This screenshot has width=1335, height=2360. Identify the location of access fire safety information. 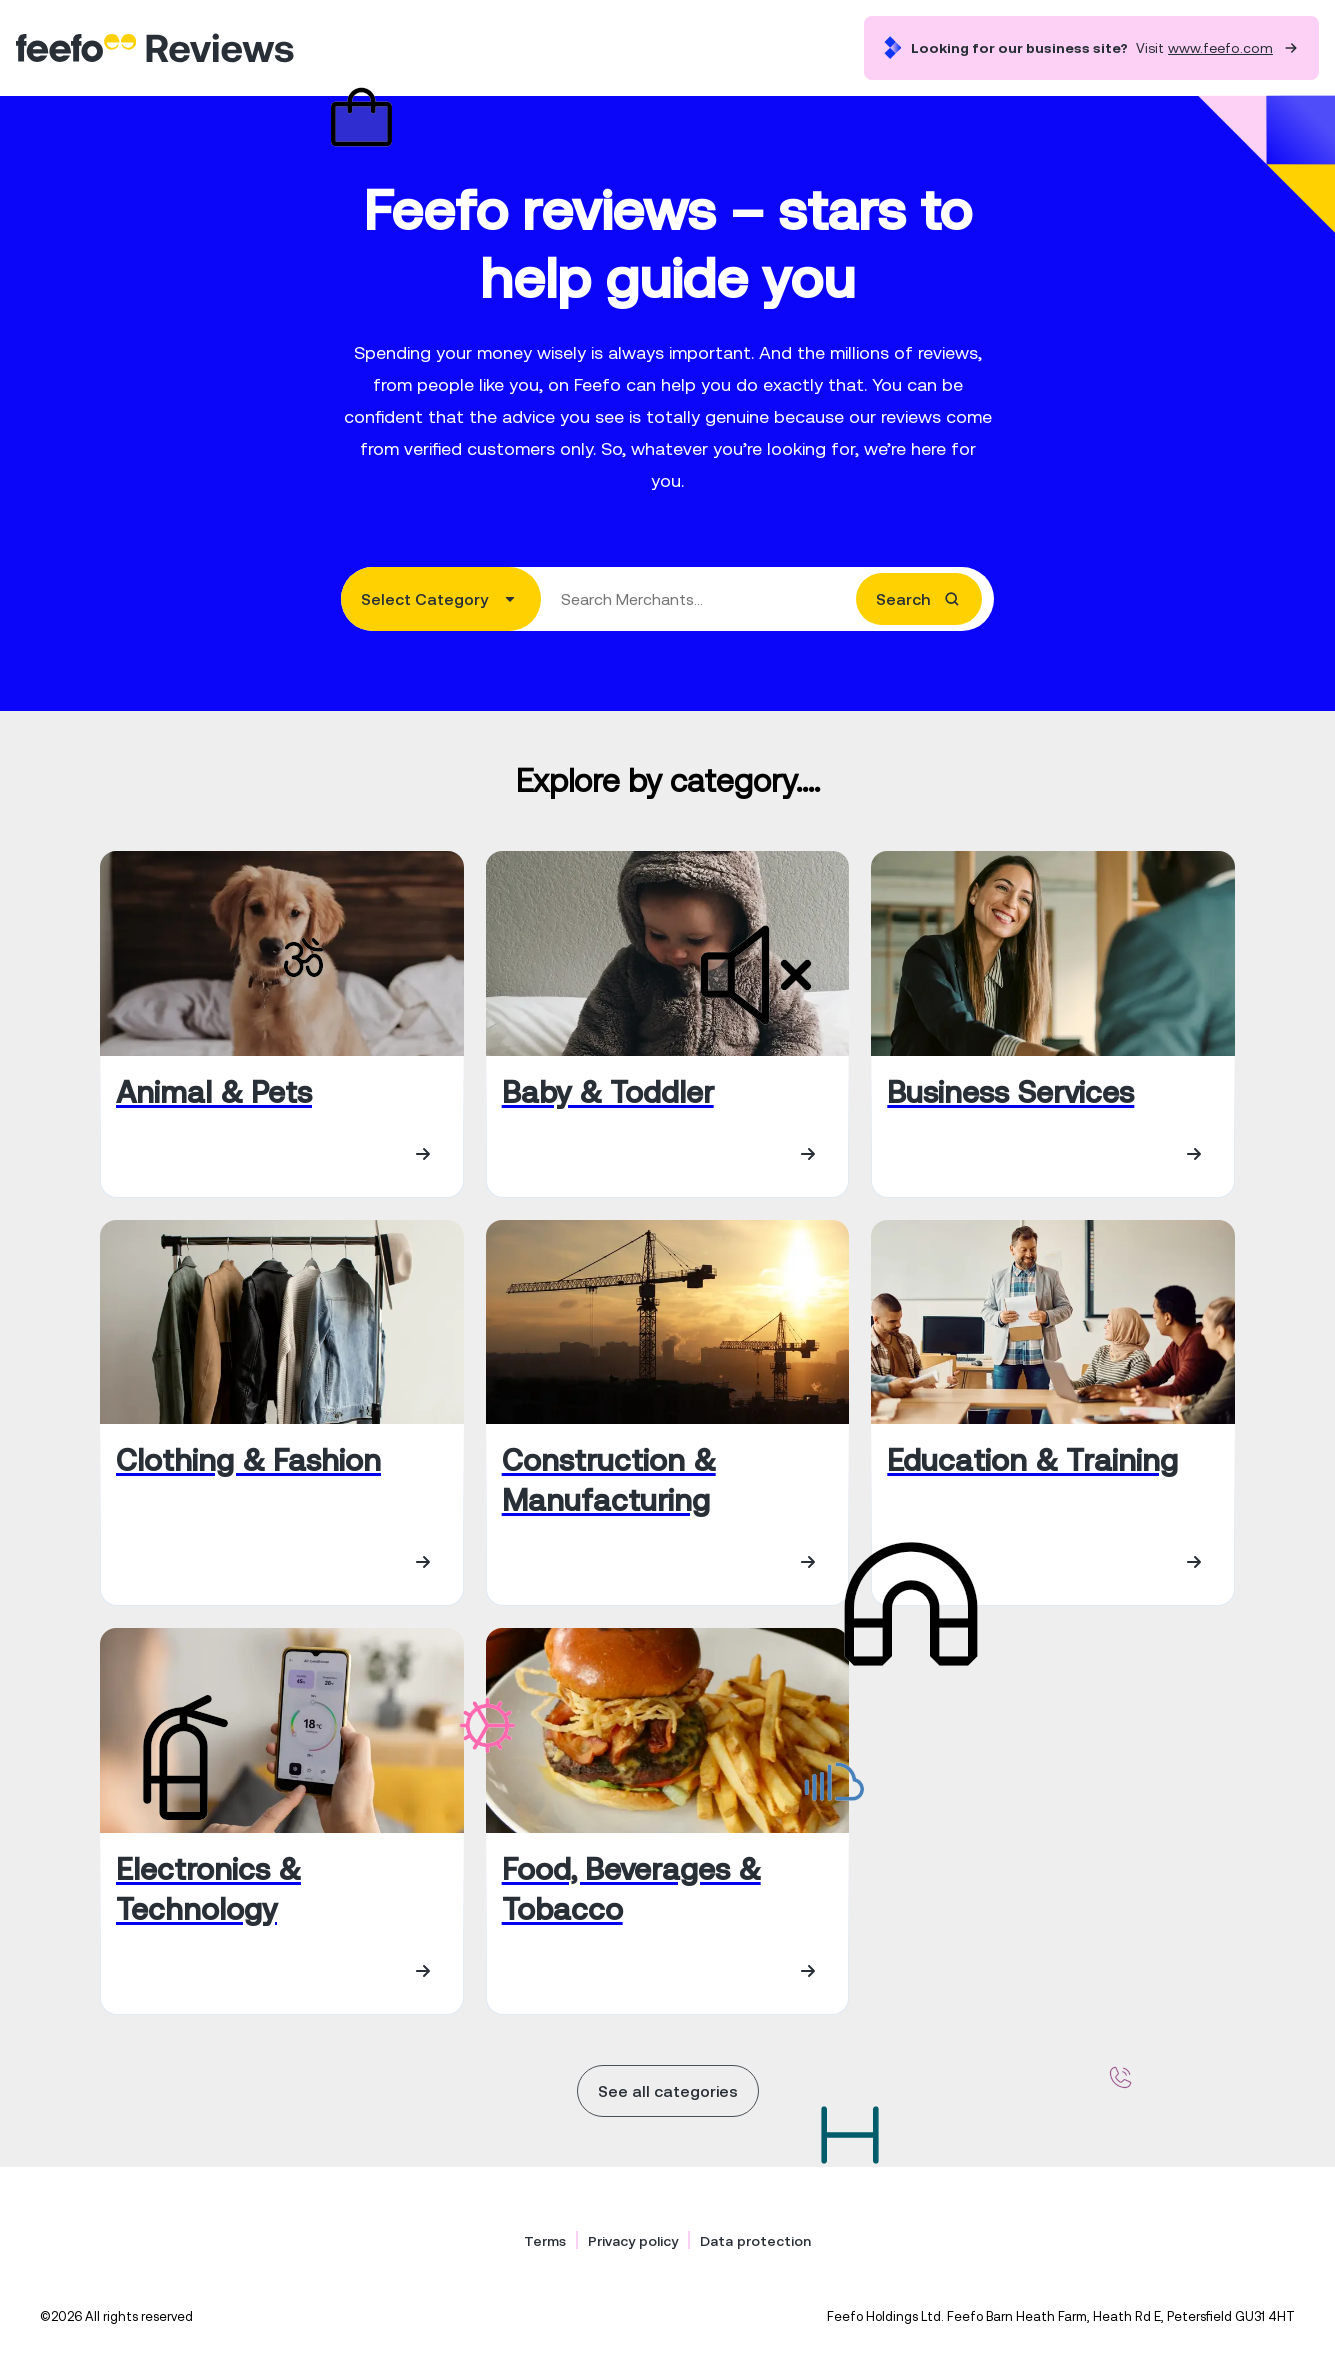
(179, 1759).